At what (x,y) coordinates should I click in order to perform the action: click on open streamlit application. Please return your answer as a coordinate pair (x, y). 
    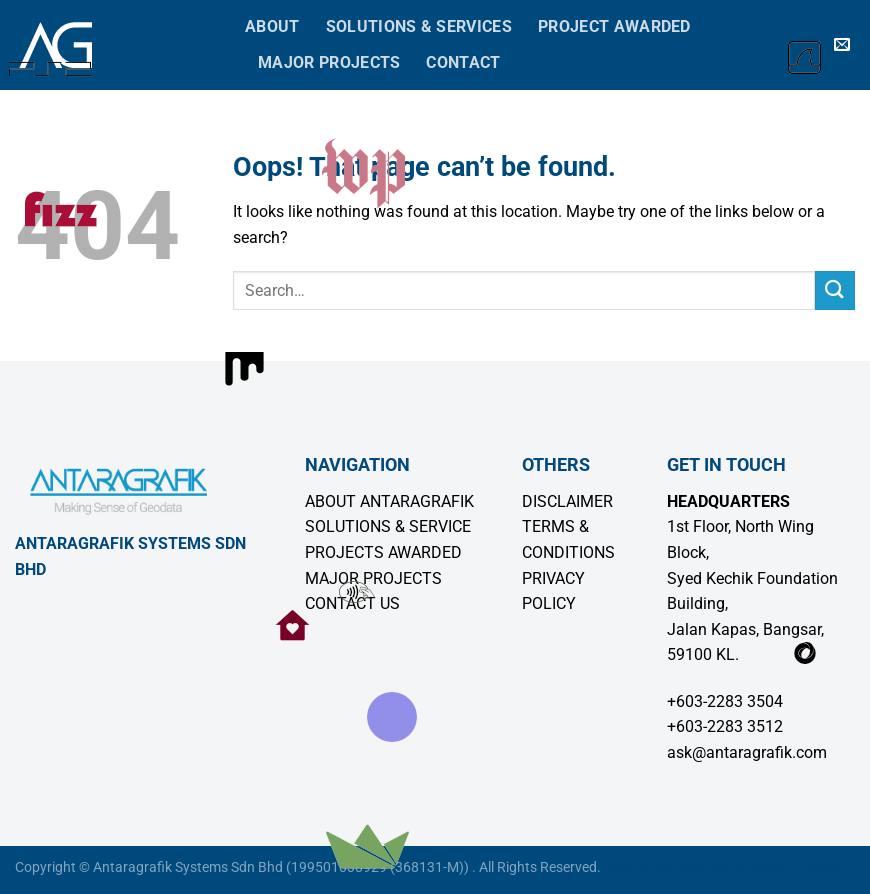
    Looking at the image, I should click on (367, 846).